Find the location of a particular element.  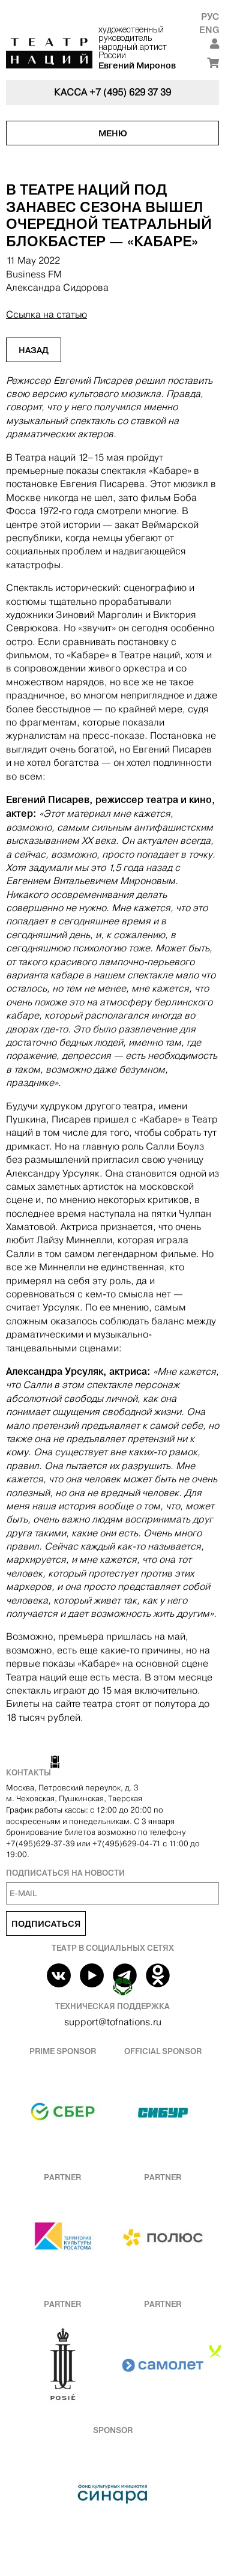

access throne room or royal court in game is located at coordinates (55, 1762).